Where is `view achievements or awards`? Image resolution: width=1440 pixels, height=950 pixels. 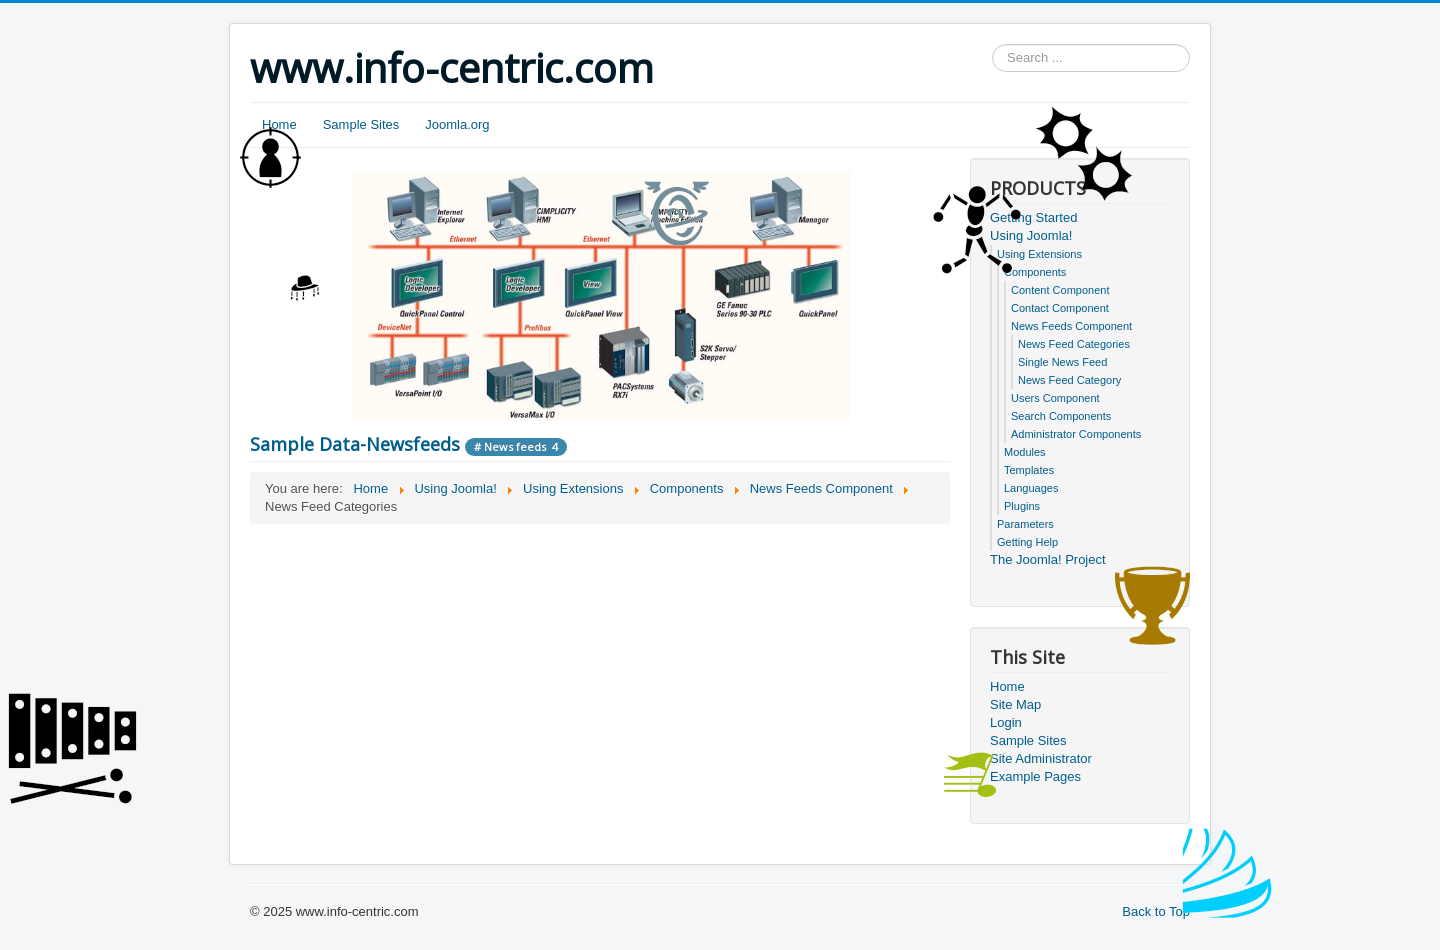 view achievements or awards is located at coordinates (1152, 605).